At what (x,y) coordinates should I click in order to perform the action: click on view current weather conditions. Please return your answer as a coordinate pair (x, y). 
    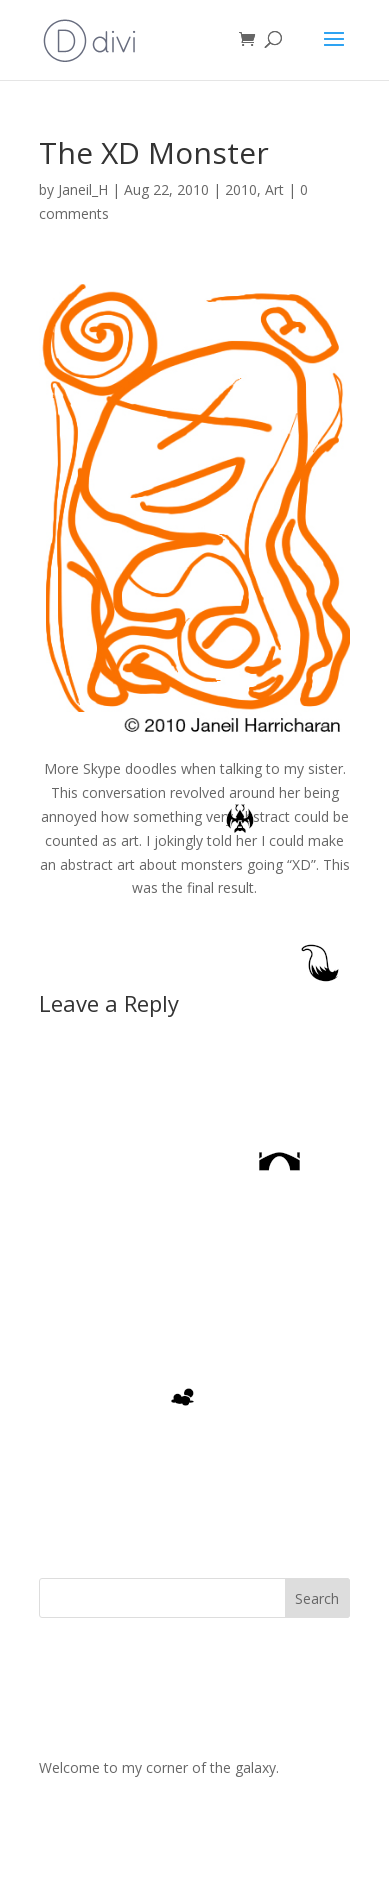
    Looking at the image, I should click on (182, 1397).